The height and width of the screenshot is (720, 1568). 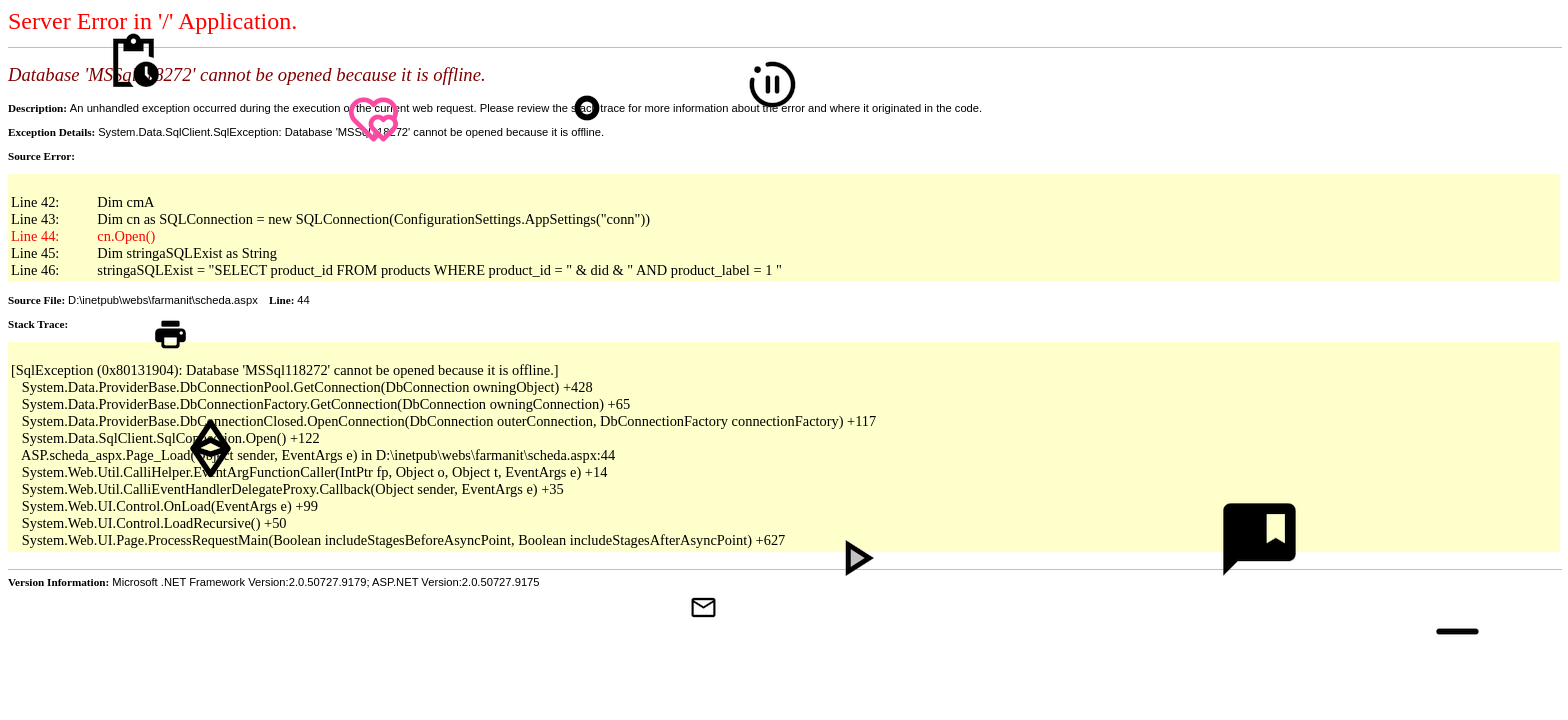 I want to click on remove an item from a list, so click(x=1457, y=631).